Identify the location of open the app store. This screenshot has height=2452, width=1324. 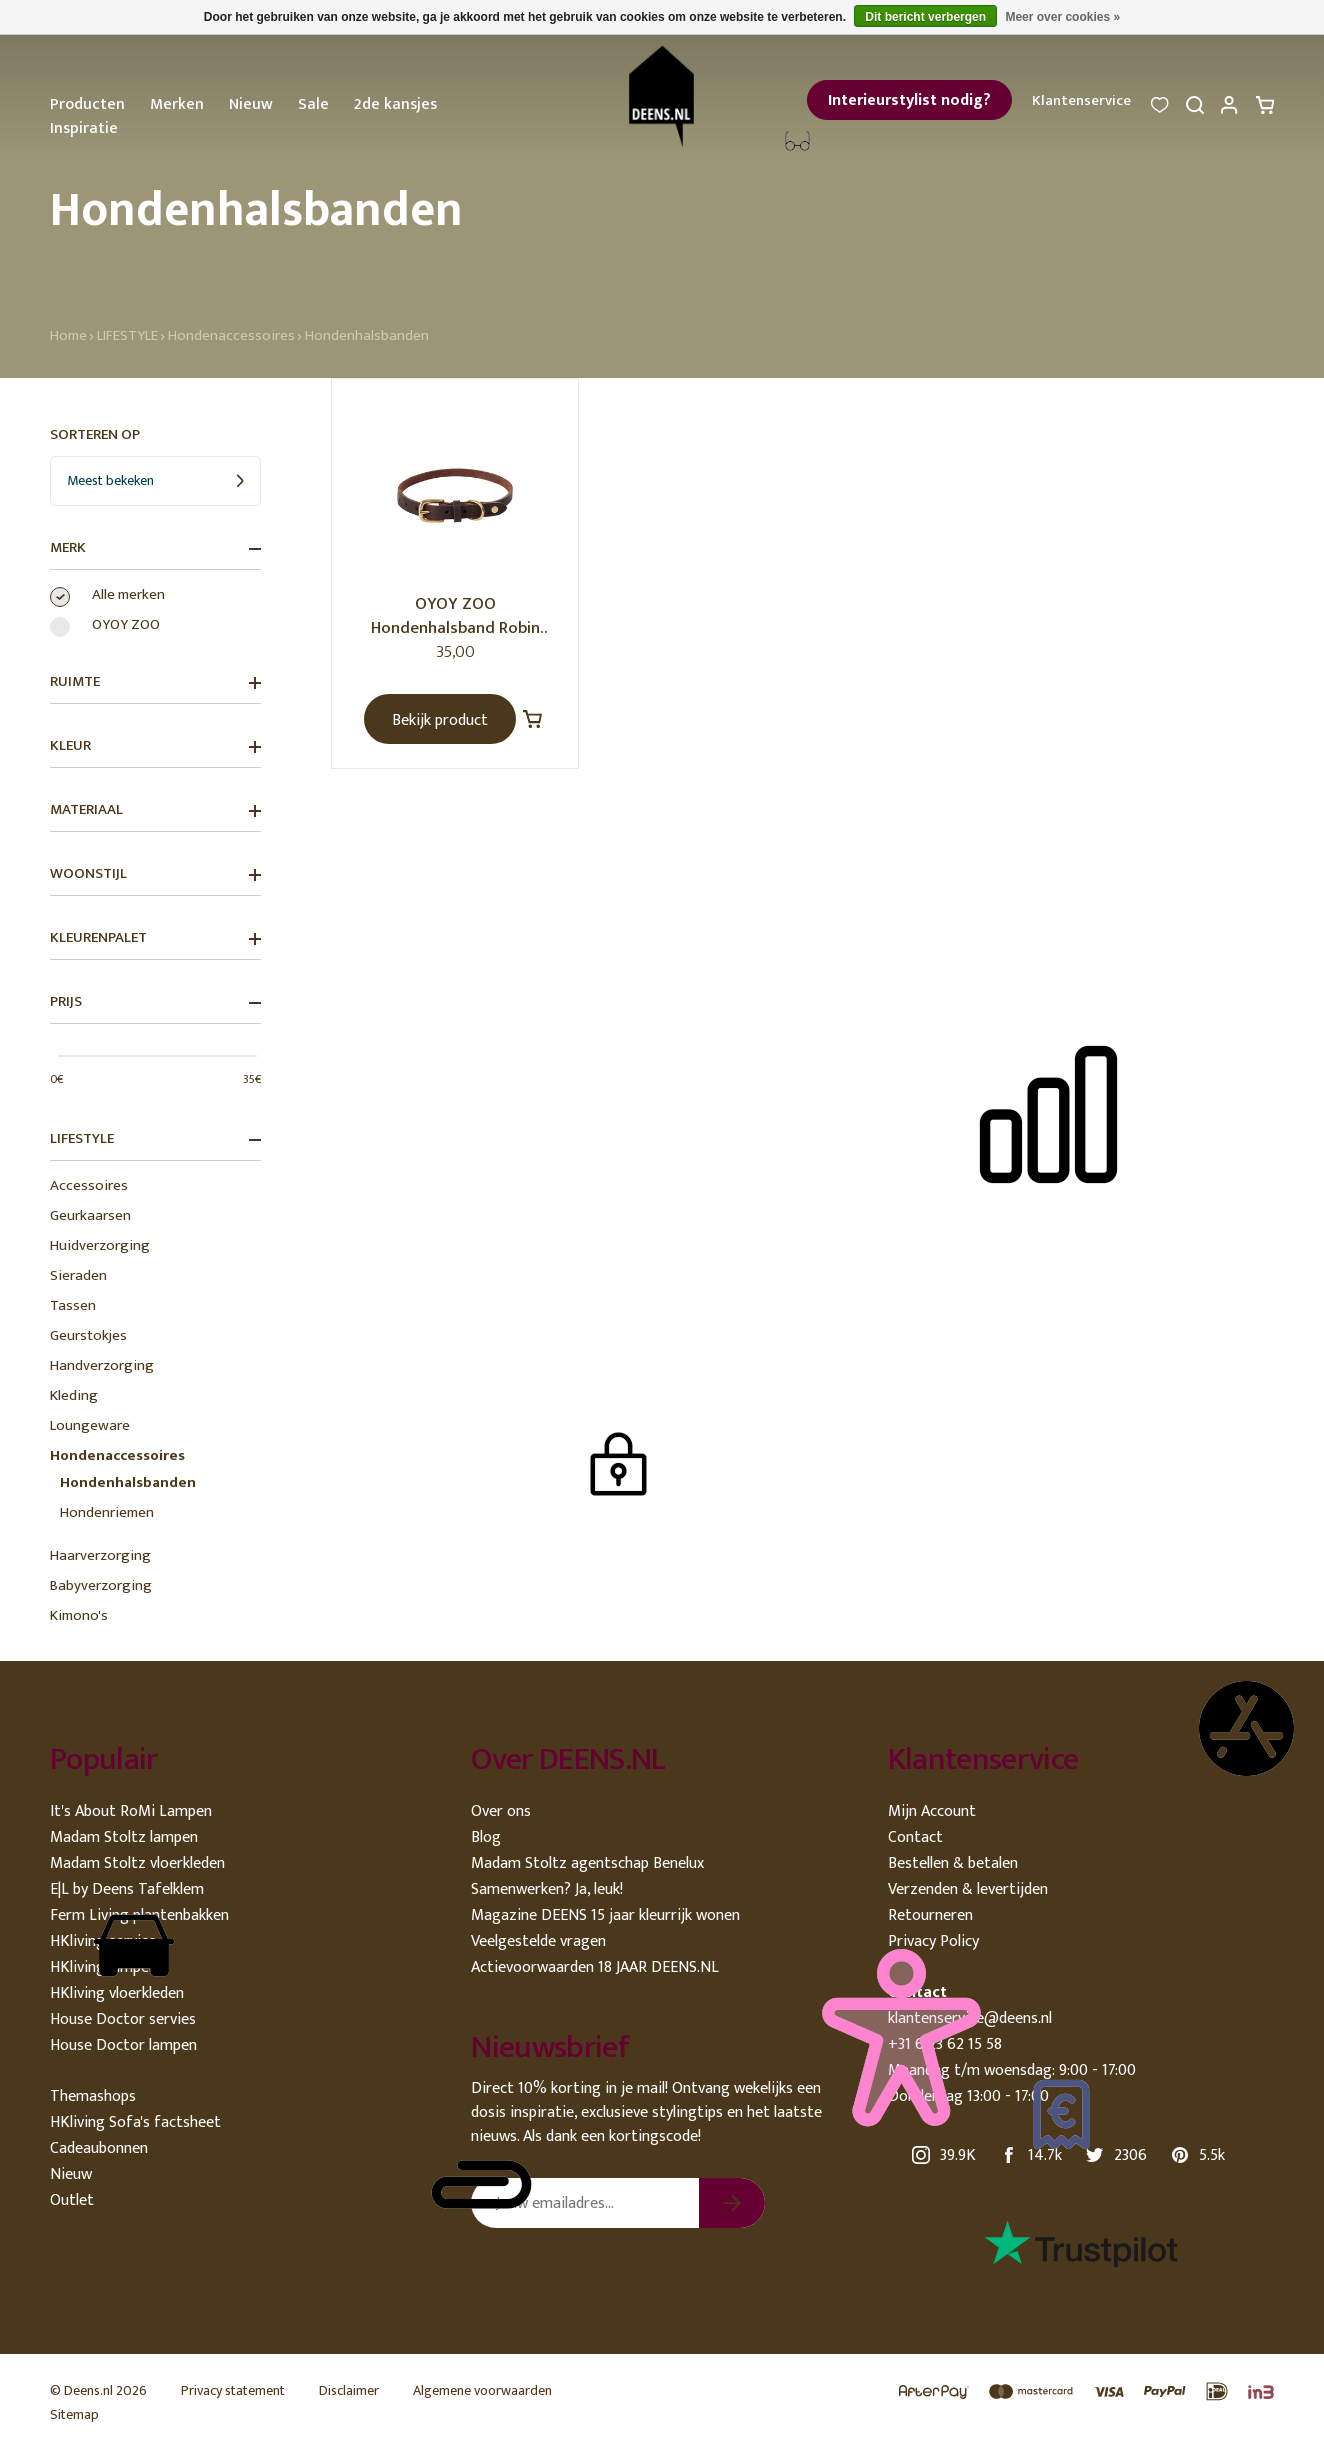
(1246, 1728).